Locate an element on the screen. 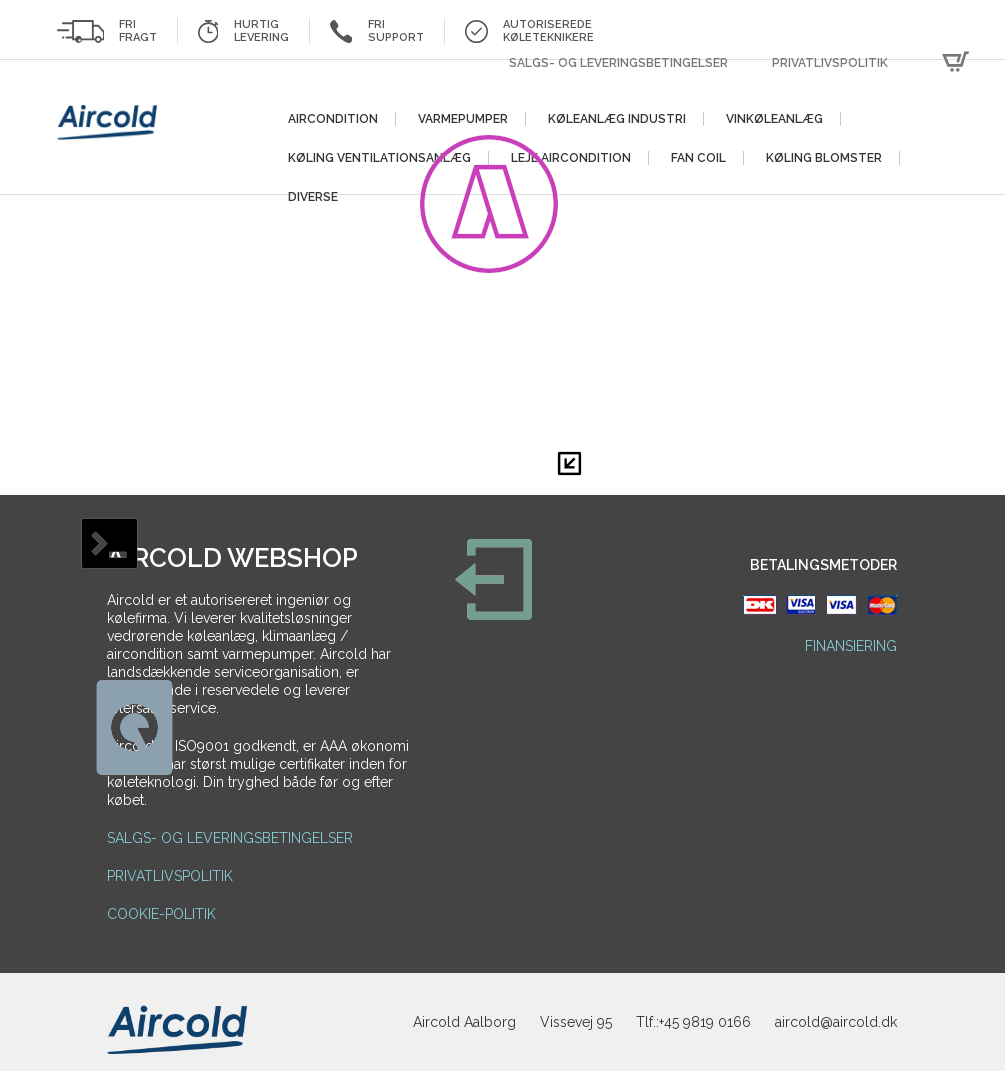 This screenshot has height=1071, width=1005. navigate to previous or lower-level content is located at coordinates (569, 463).